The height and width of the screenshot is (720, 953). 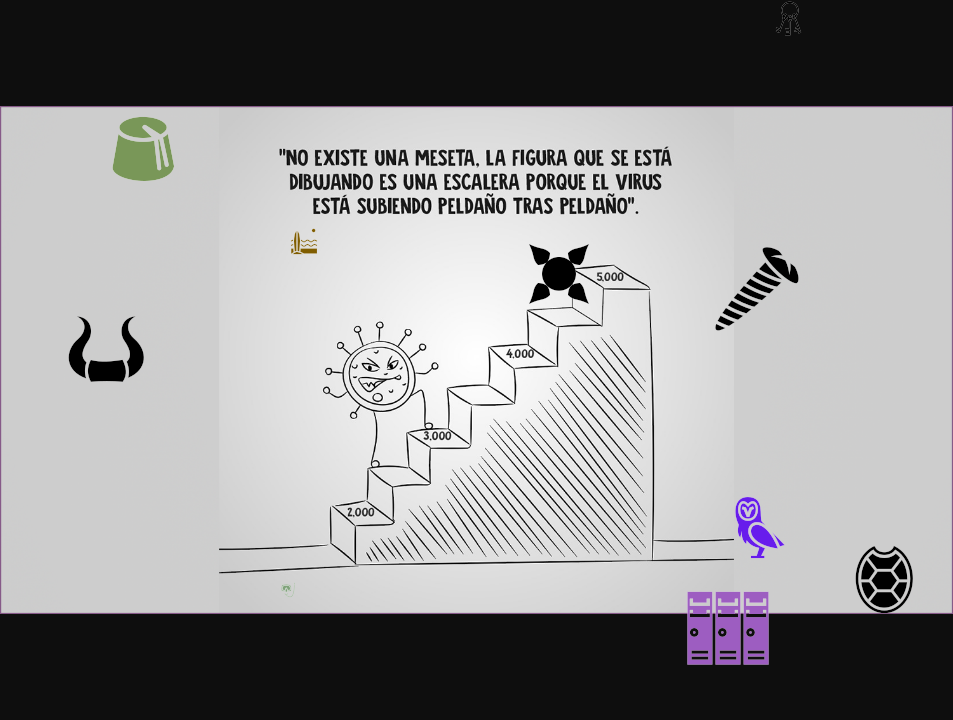 I want to click on access viking or warrior-themed game content, so click(x=106, y=351).